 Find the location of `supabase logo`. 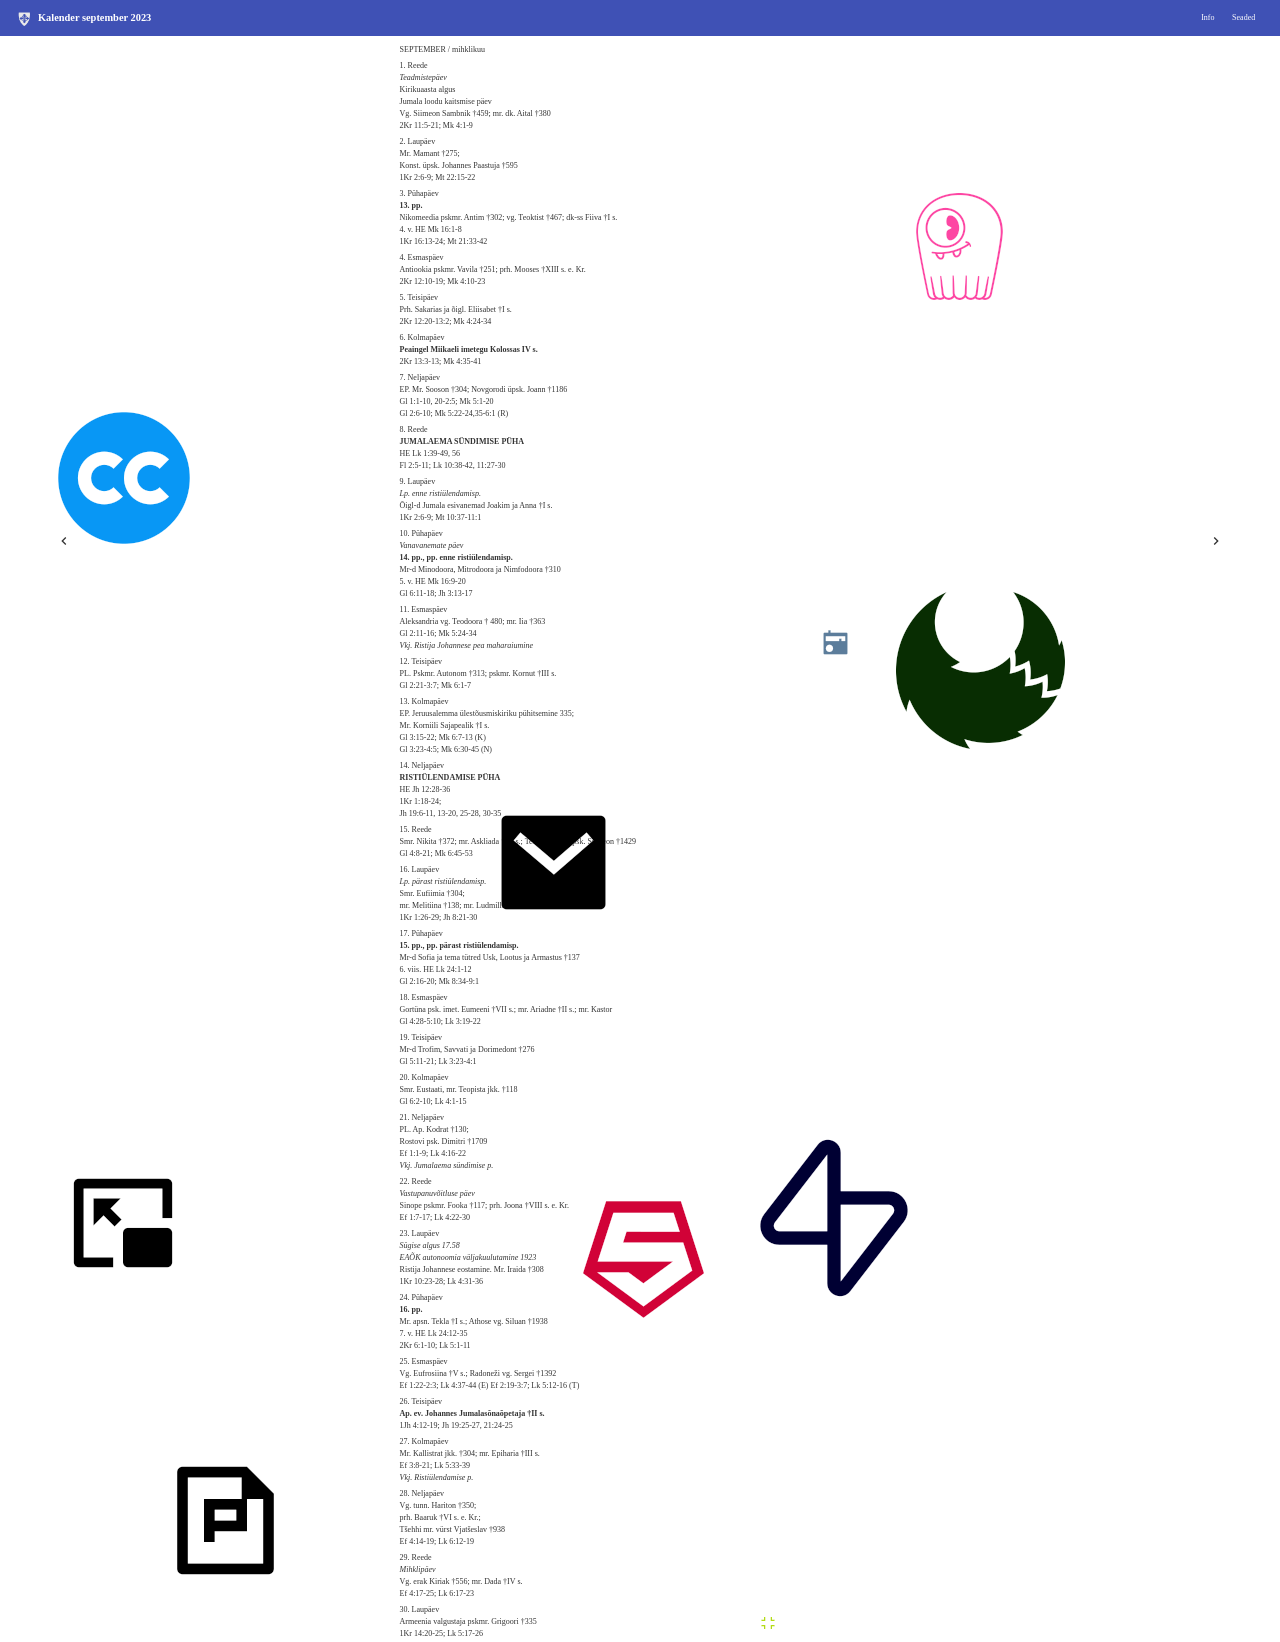

supabase logo is located at coordinates (834, 1218).